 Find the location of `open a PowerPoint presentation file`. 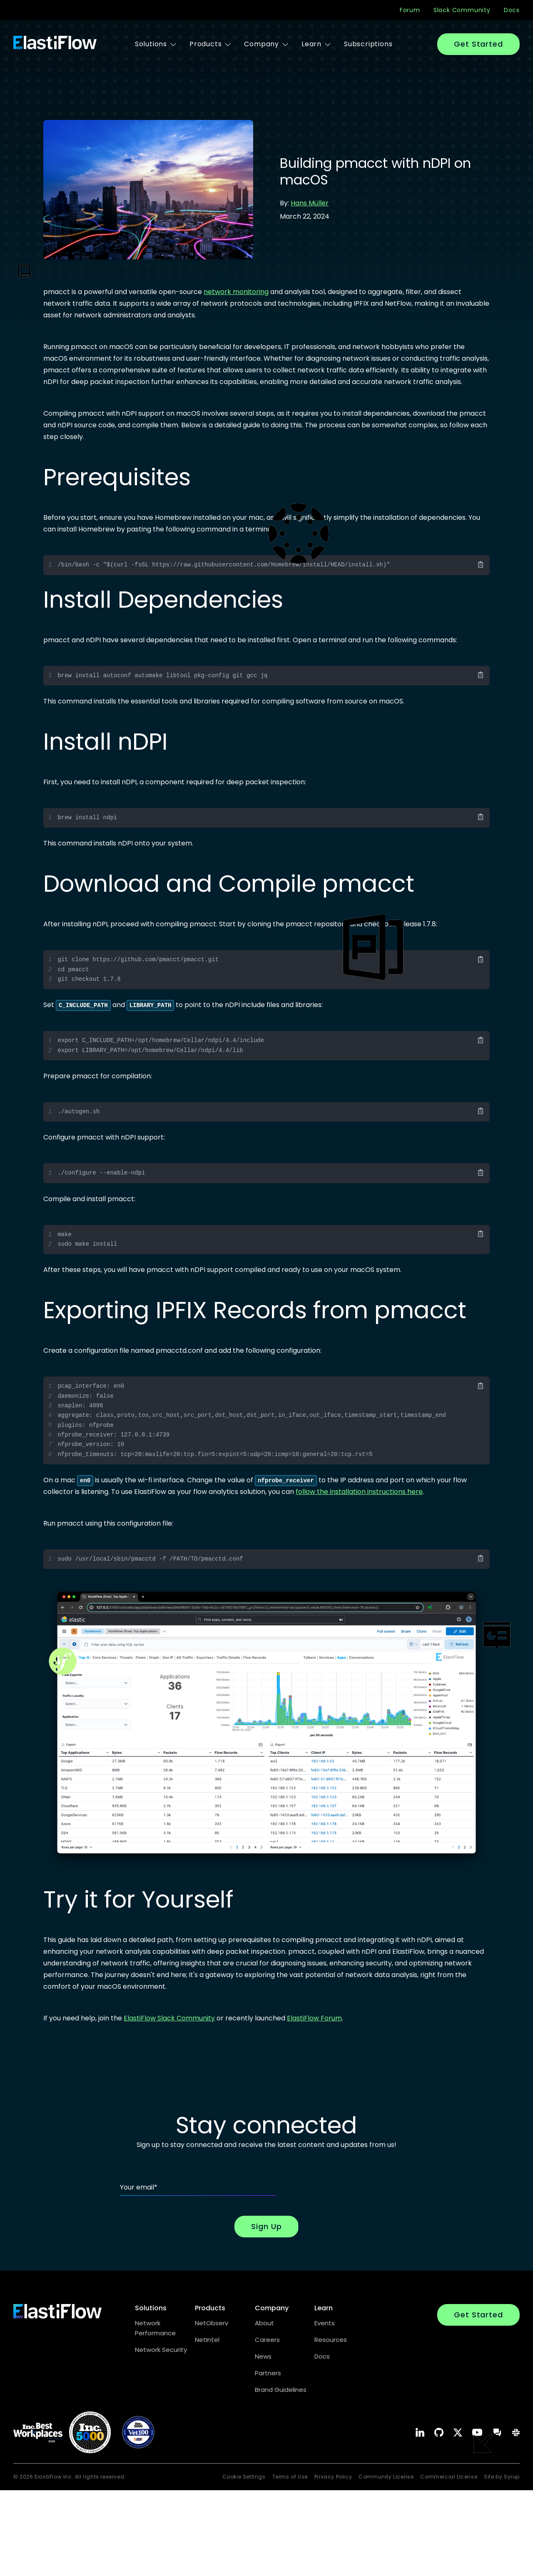

open a PowerPoint presentation file is located at coordinates (373, 947).